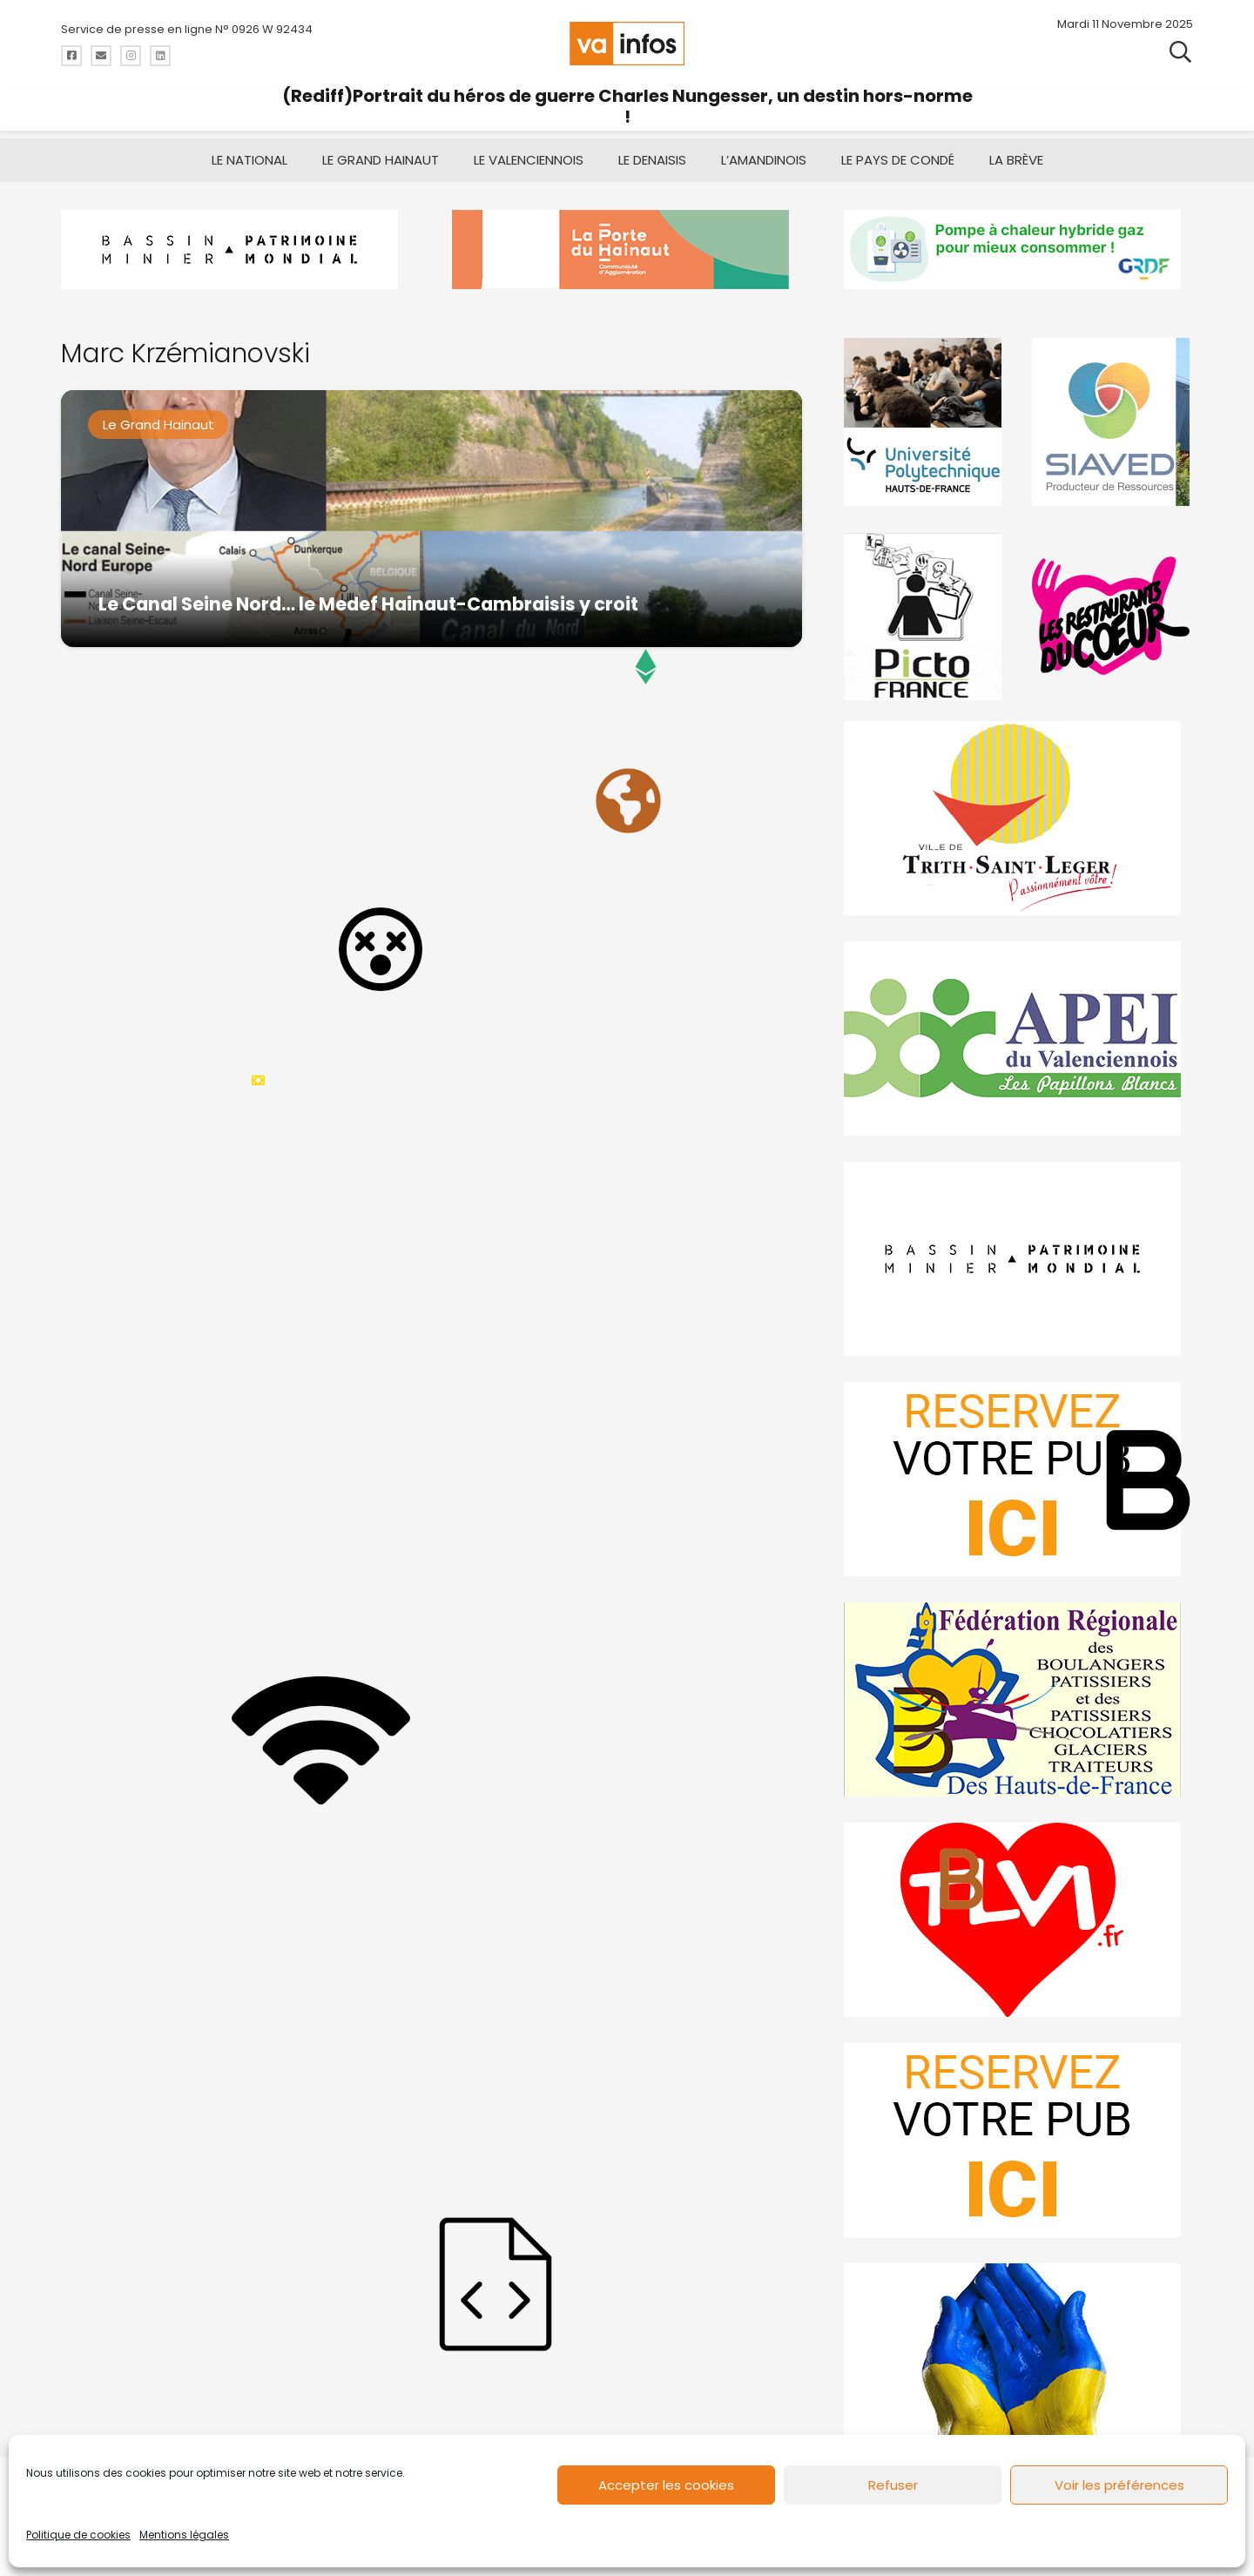  Describe the element at coordinates (1148, 1480) in the screenshot. I see `apply bold formatting to selected text` at that location.